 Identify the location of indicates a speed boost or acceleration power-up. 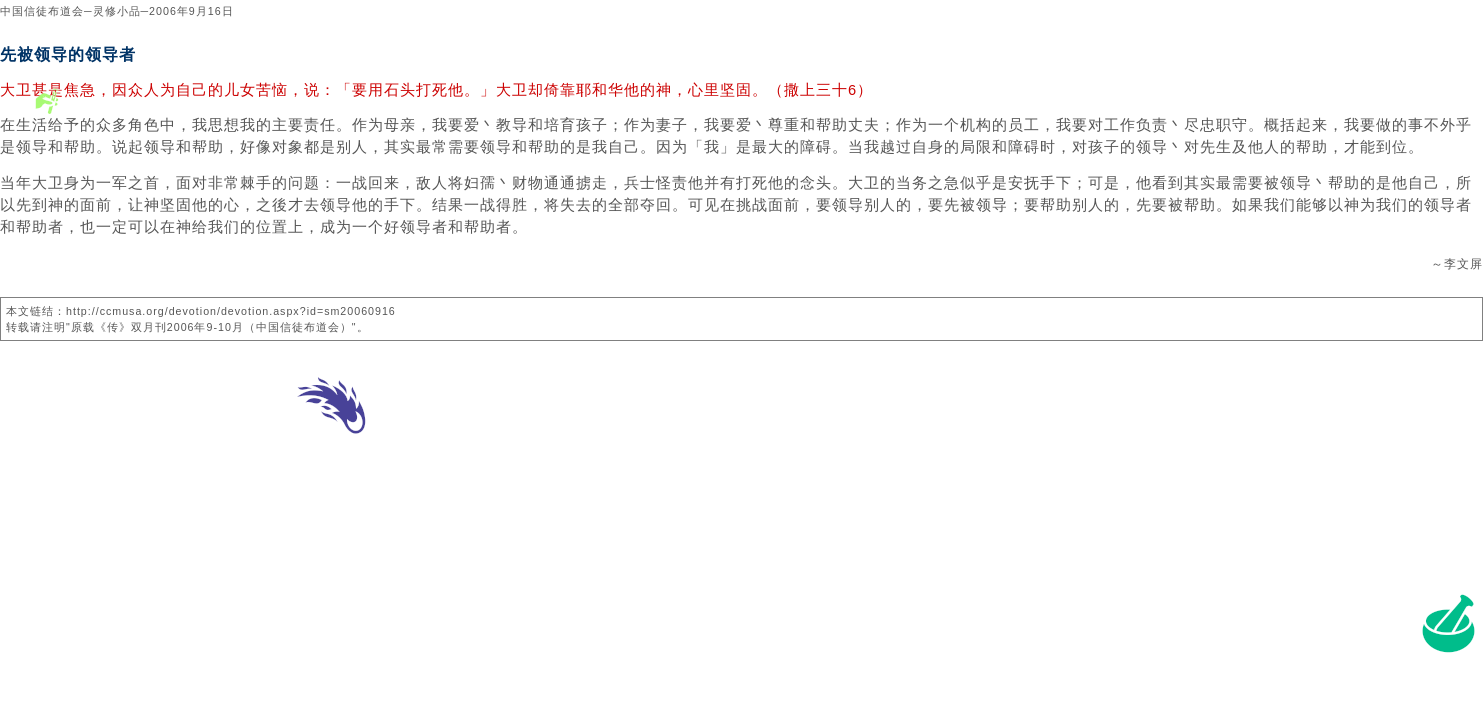
(331, 407).